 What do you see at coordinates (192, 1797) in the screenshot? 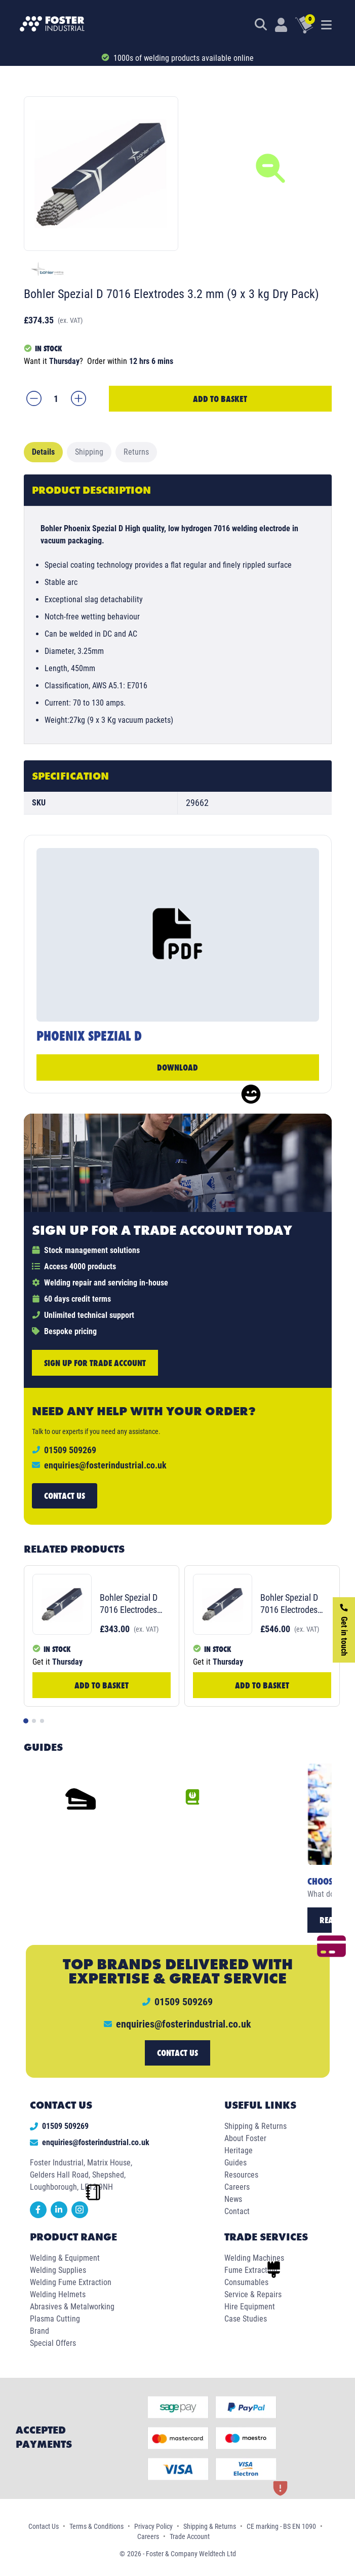
I see `access the journal of the whills or star wars lore reference` at bounding box center [192, 1797].